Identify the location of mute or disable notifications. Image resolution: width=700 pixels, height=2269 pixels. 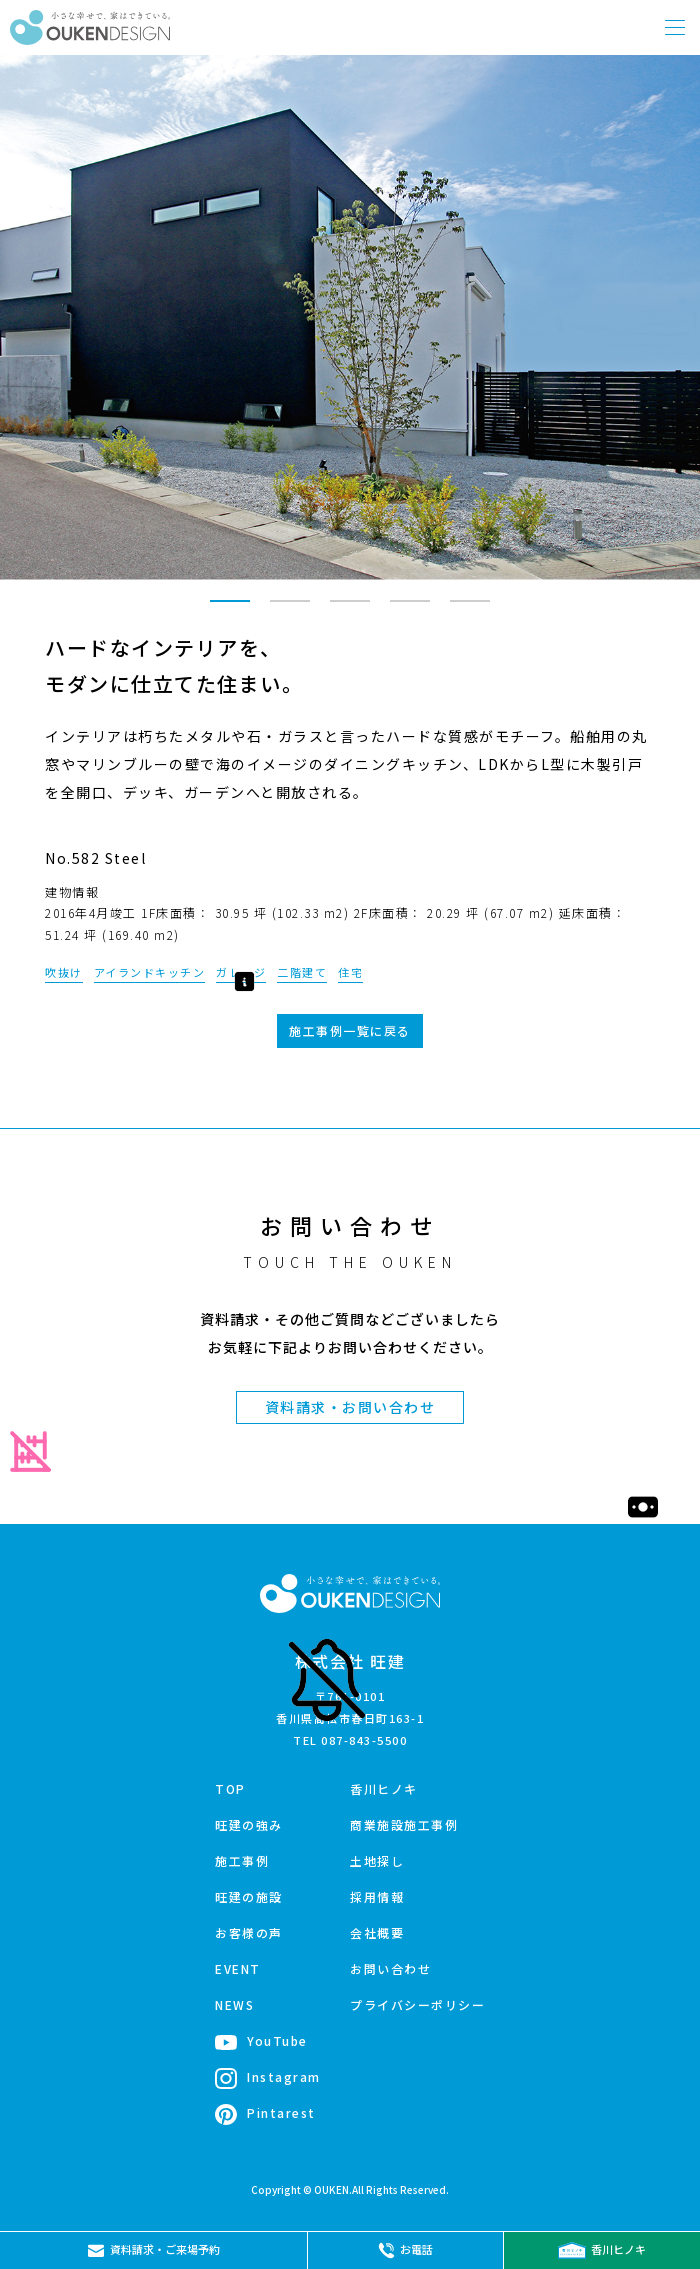
(327, 1680).